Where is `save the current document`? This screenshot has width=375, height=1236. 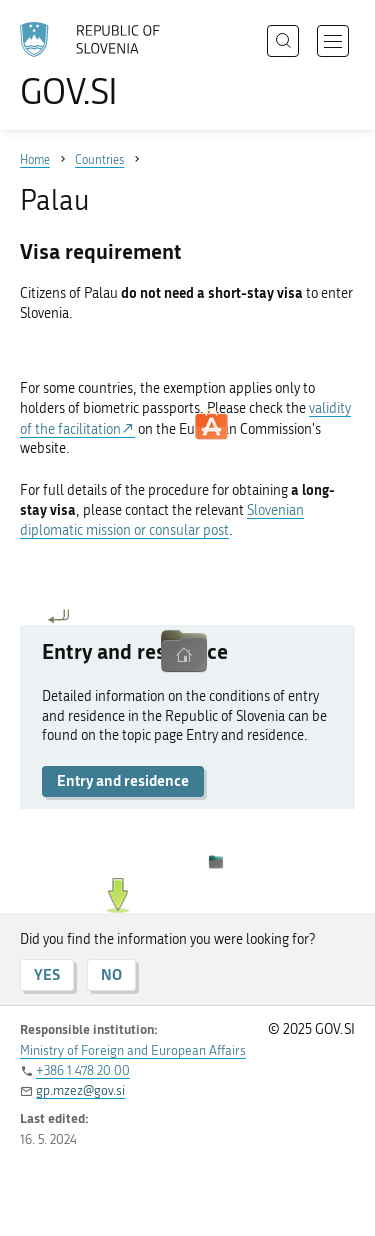
save the current document is located at coordinates (118, 896).